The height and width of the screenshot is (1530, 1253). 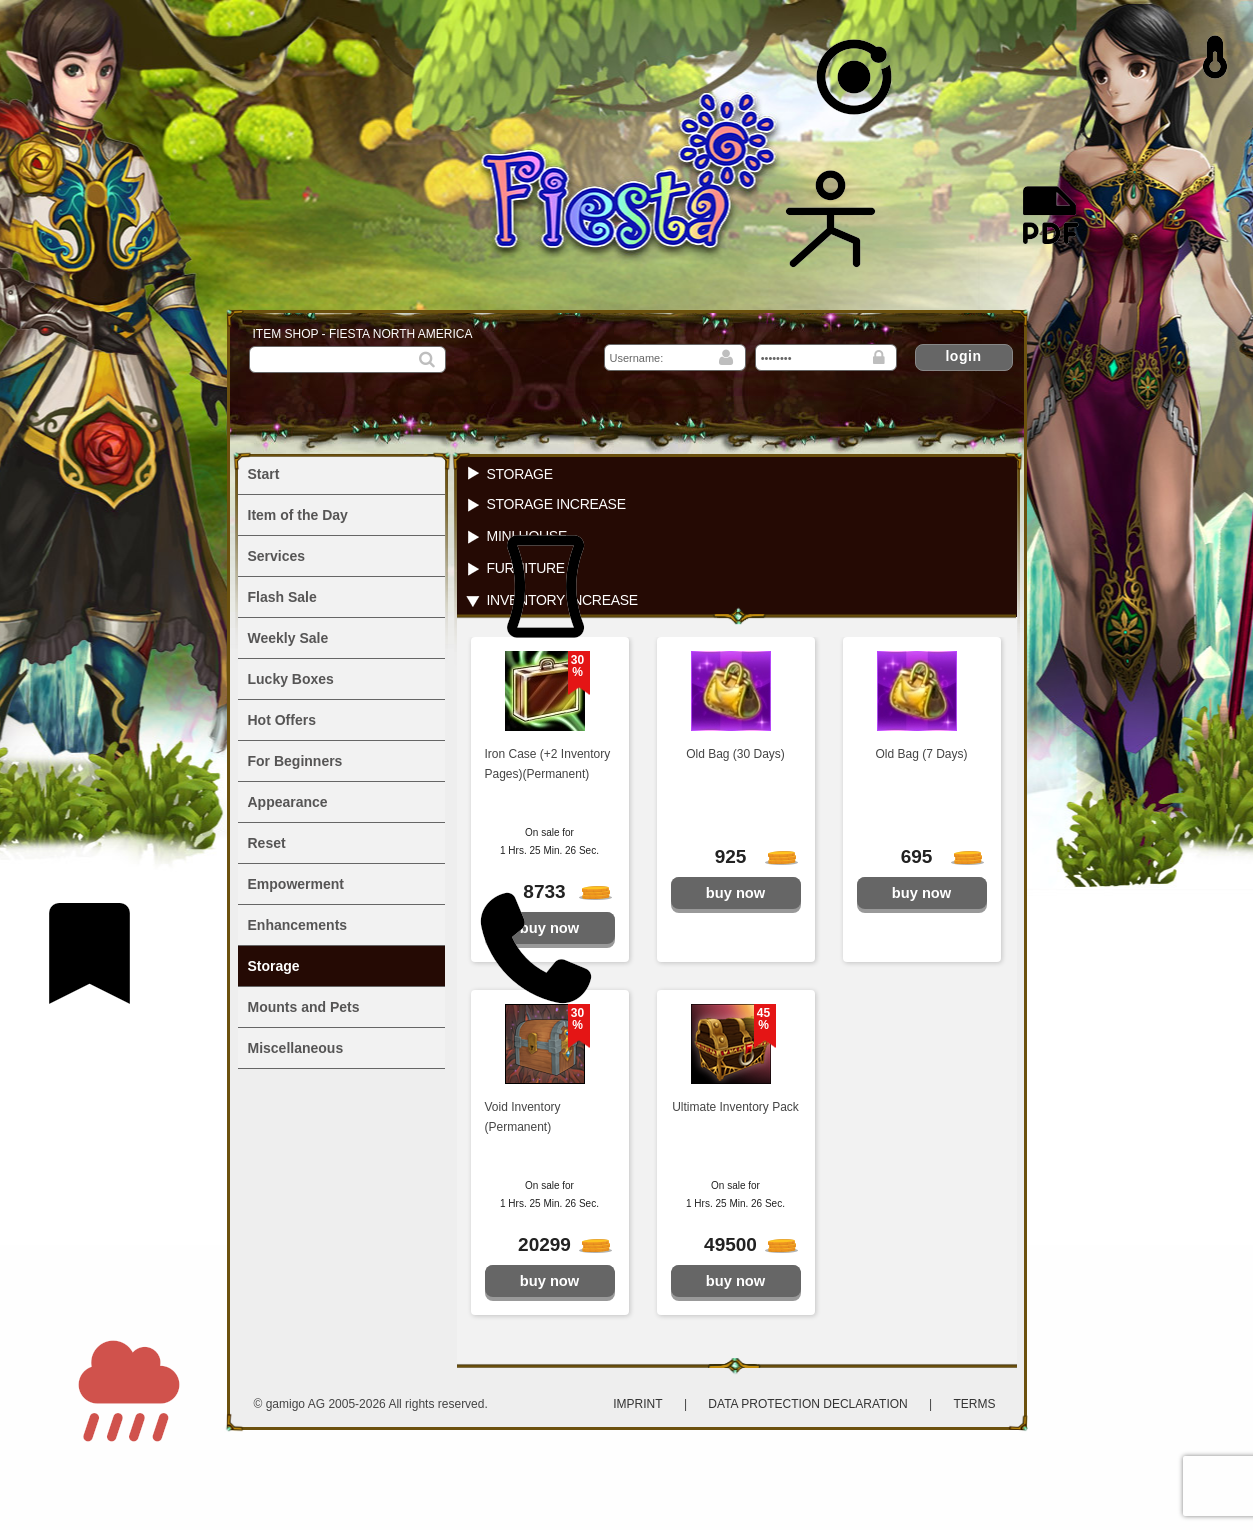 What do you see at coordinates (129, 1391) in the screenshot?
I see `indicates heavy rain or stormy weather conditions` at bounding box center [129, 1391].